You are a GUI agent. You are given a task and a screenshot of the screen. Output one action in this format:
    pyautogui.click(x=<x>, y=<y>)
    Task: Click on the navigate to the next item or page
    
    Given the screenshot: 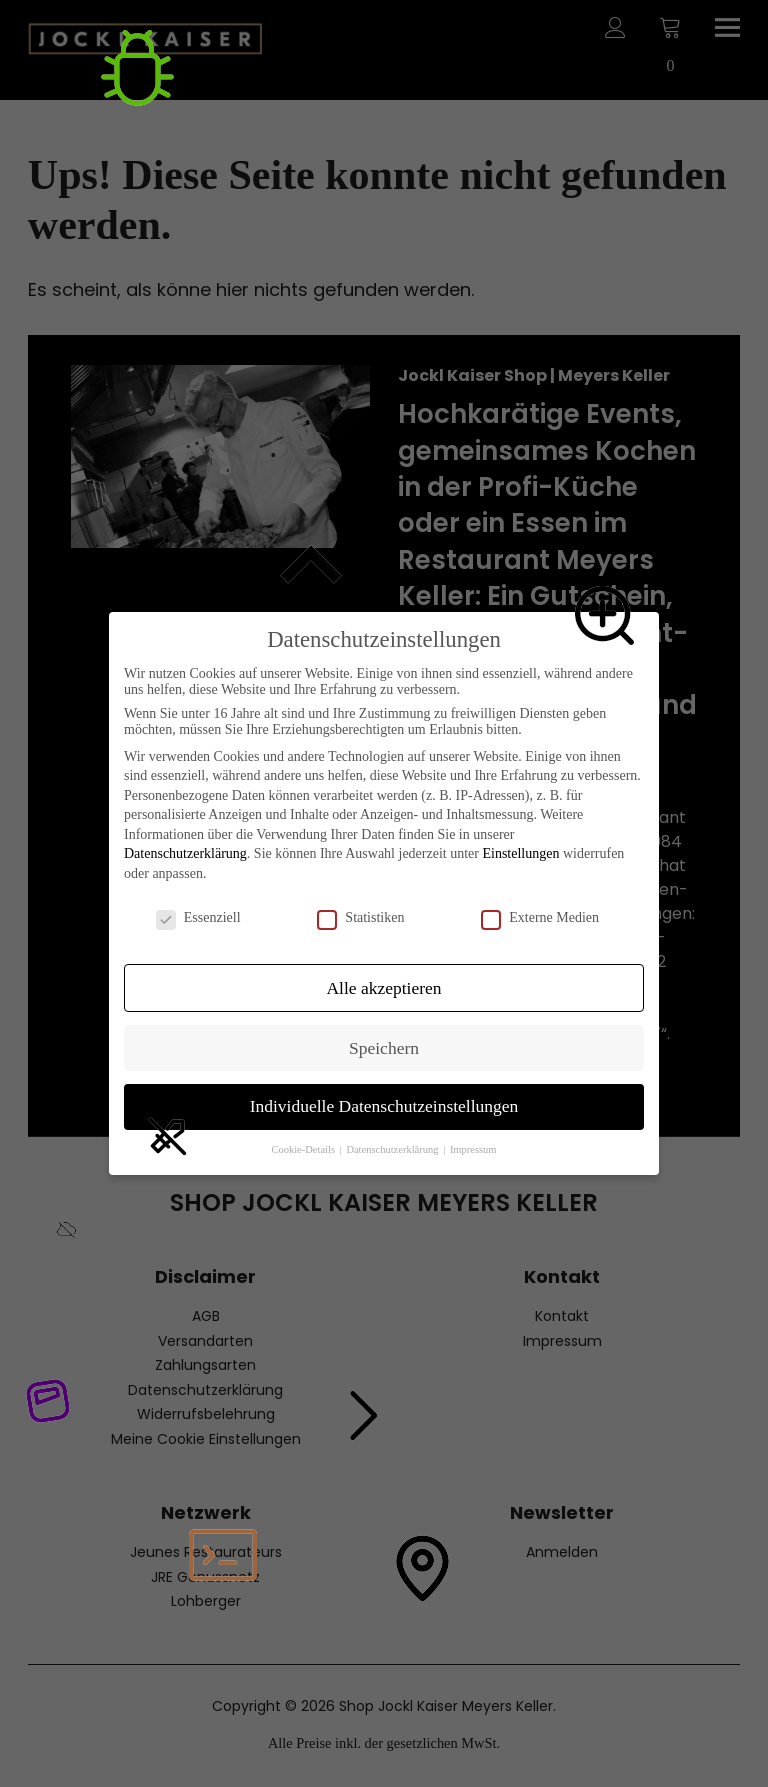 What is the action you would take?
    pyautogui.click(x=362, y=1415)
    